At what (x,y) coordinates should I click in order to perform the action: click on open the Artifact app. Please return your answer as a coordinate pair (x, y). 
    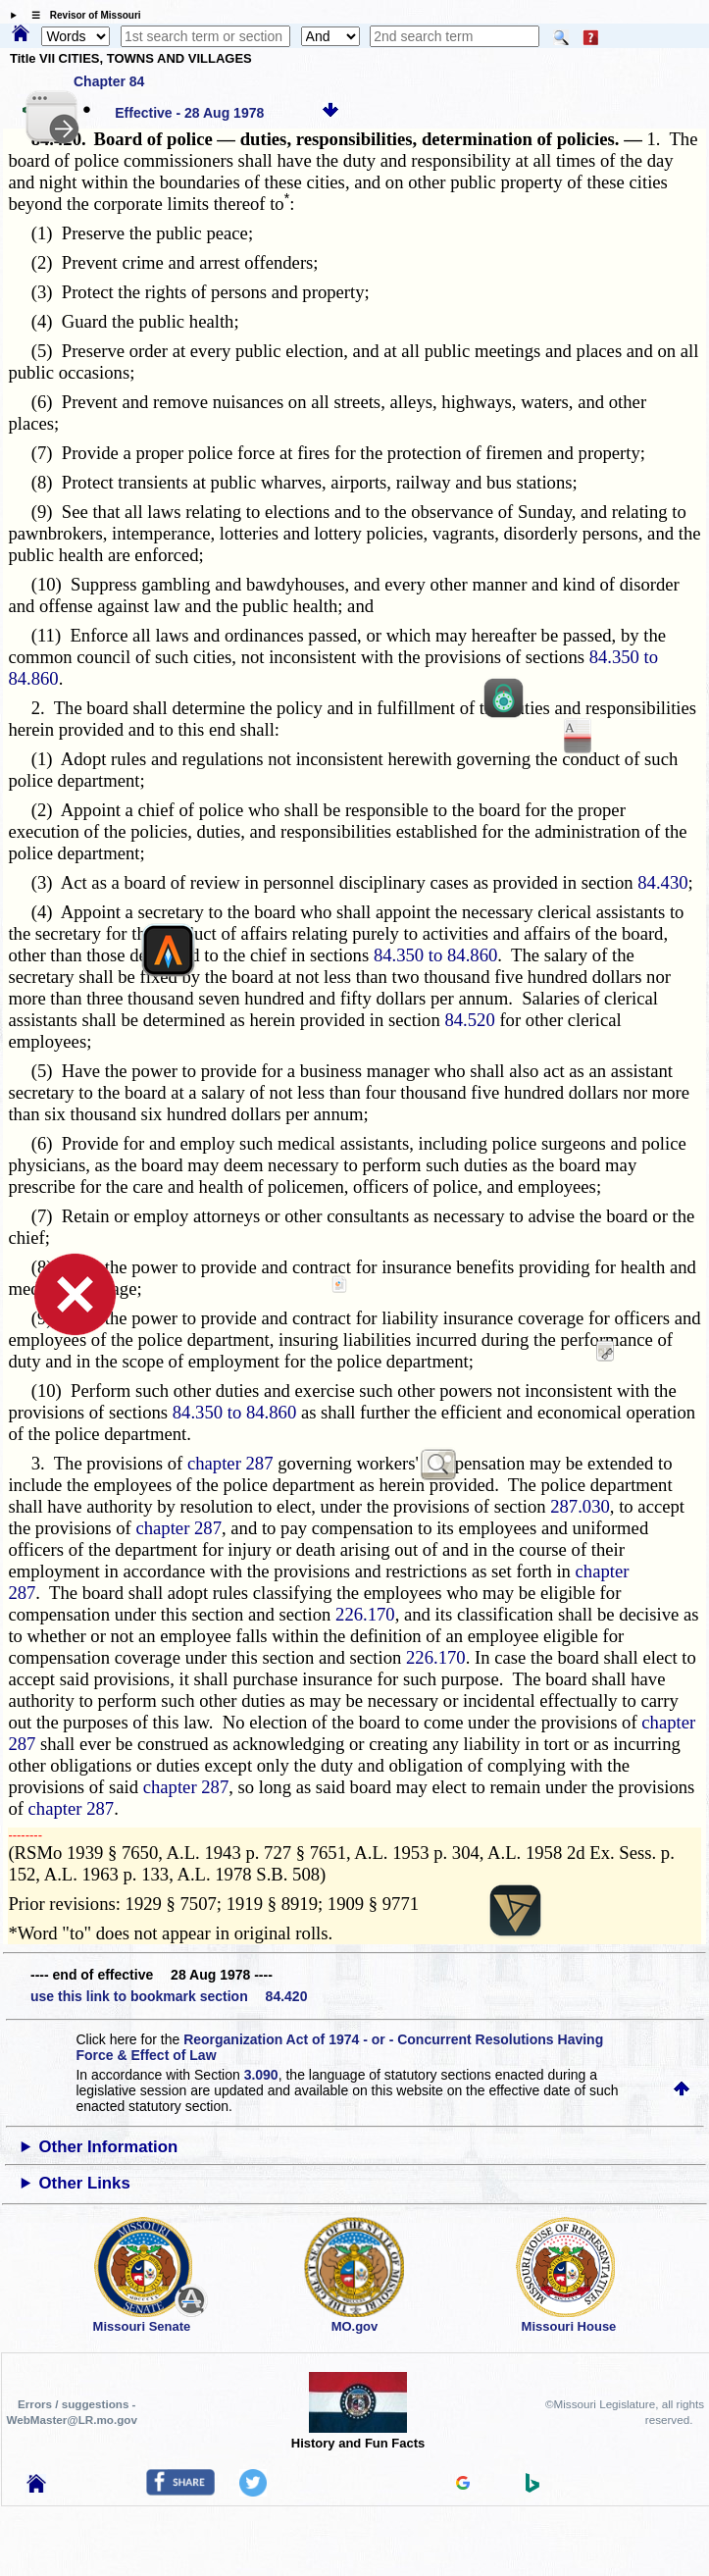
    Looking at the image, I should click on (515, 1910).